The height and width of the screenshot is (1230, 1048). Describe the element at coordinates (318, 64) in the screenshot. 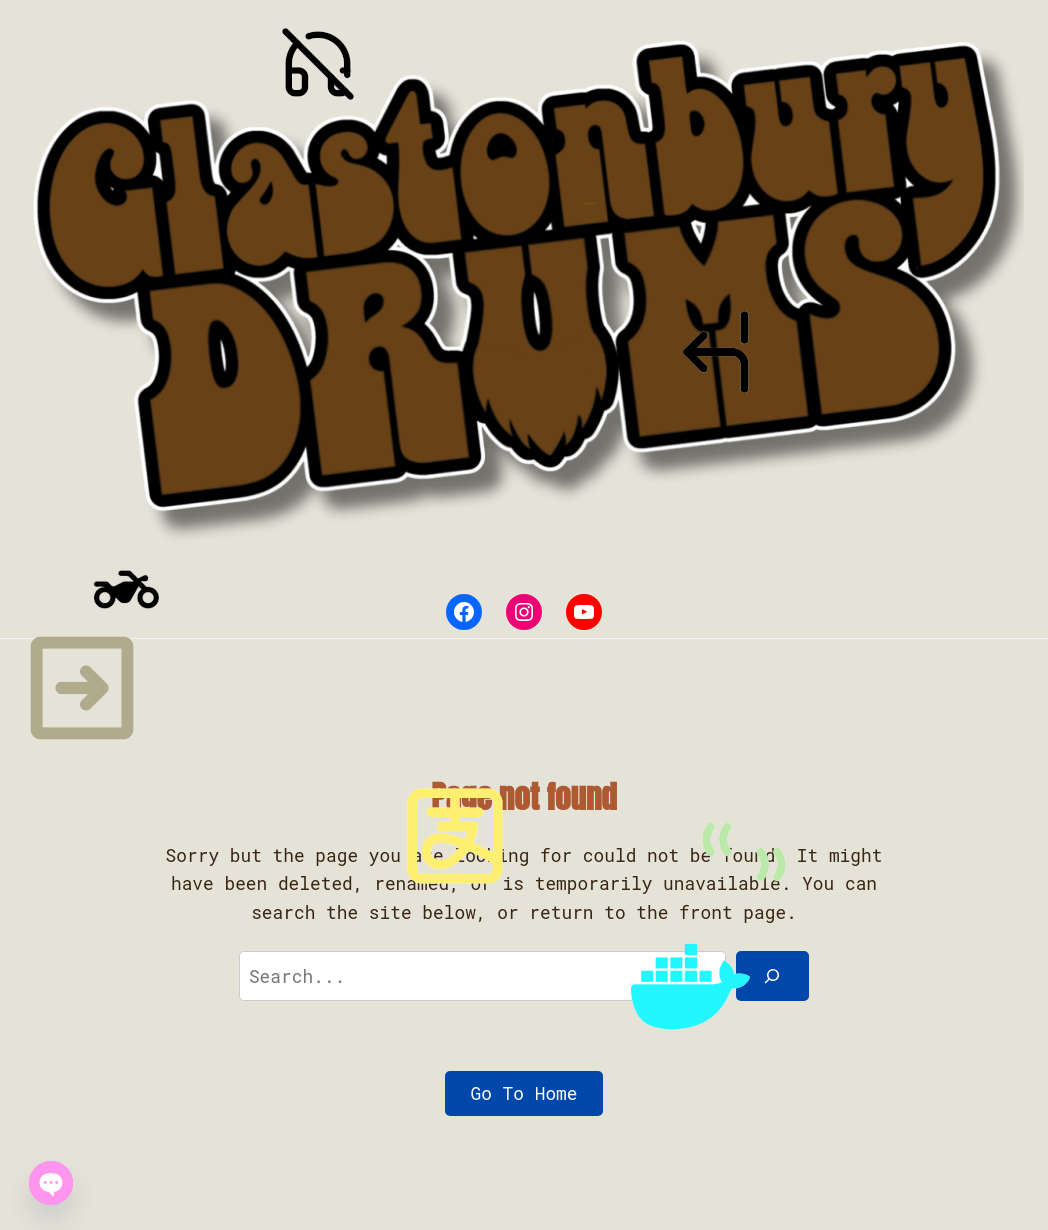

I see `mute or disable audio output` at that location.